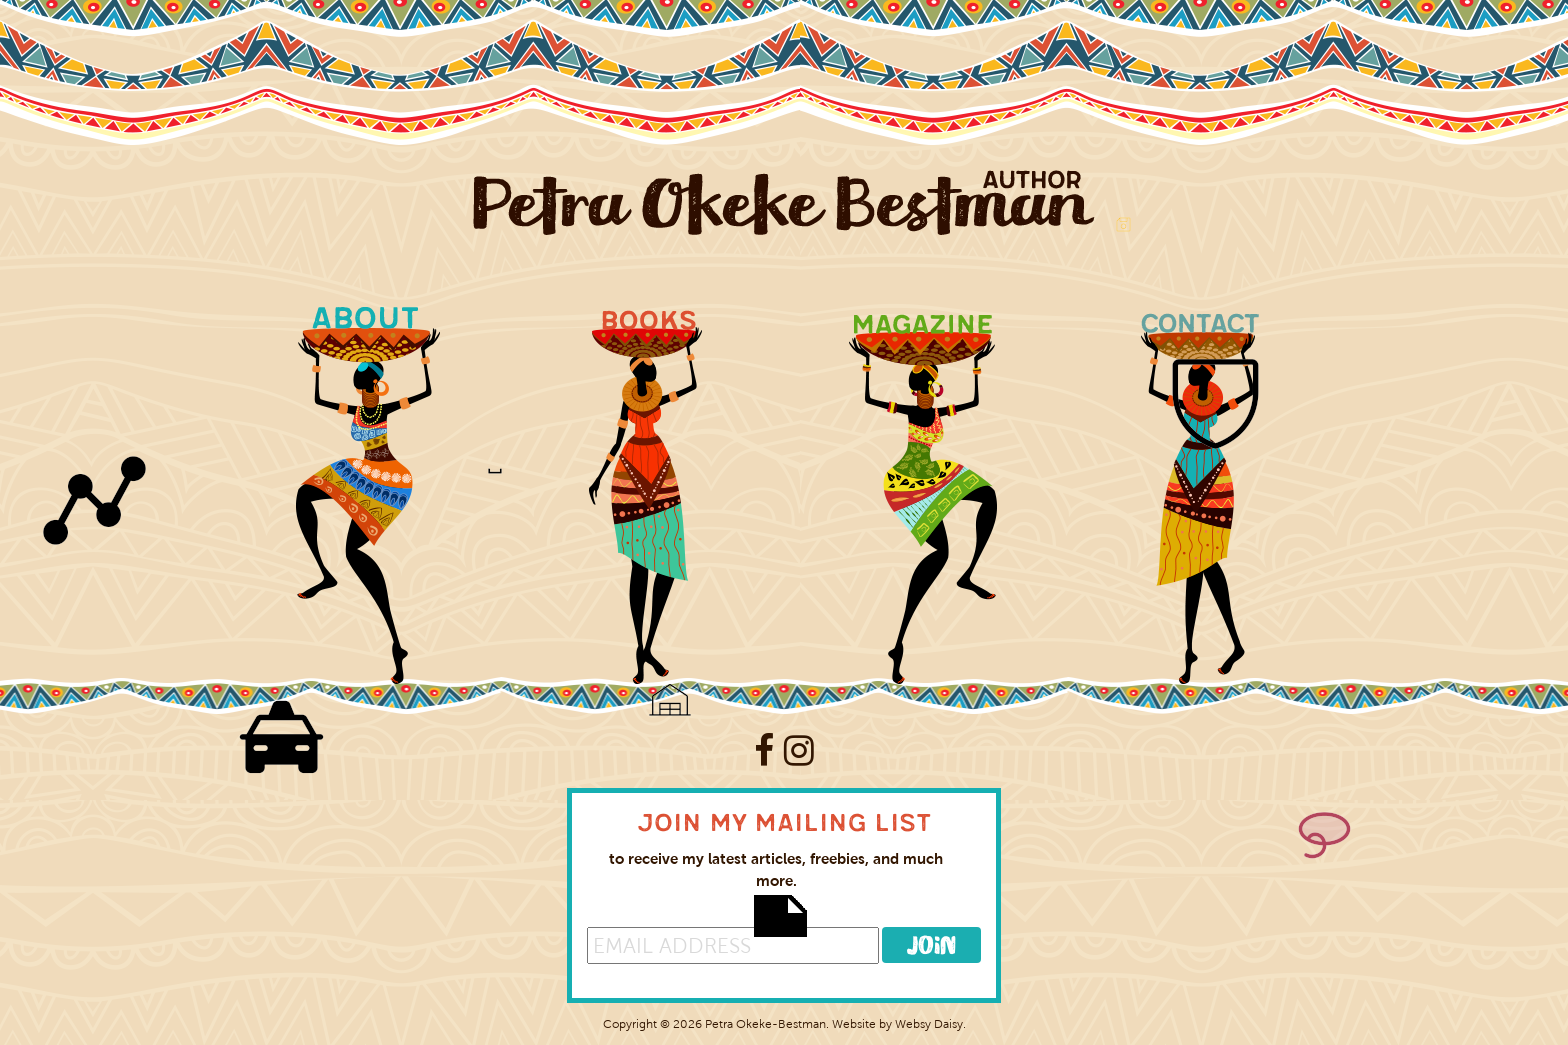 This screenshot has width=1568, height=1045. Describe the element at coordinates (495, 471) in the screenshot. I see `insert a space character` at that location.